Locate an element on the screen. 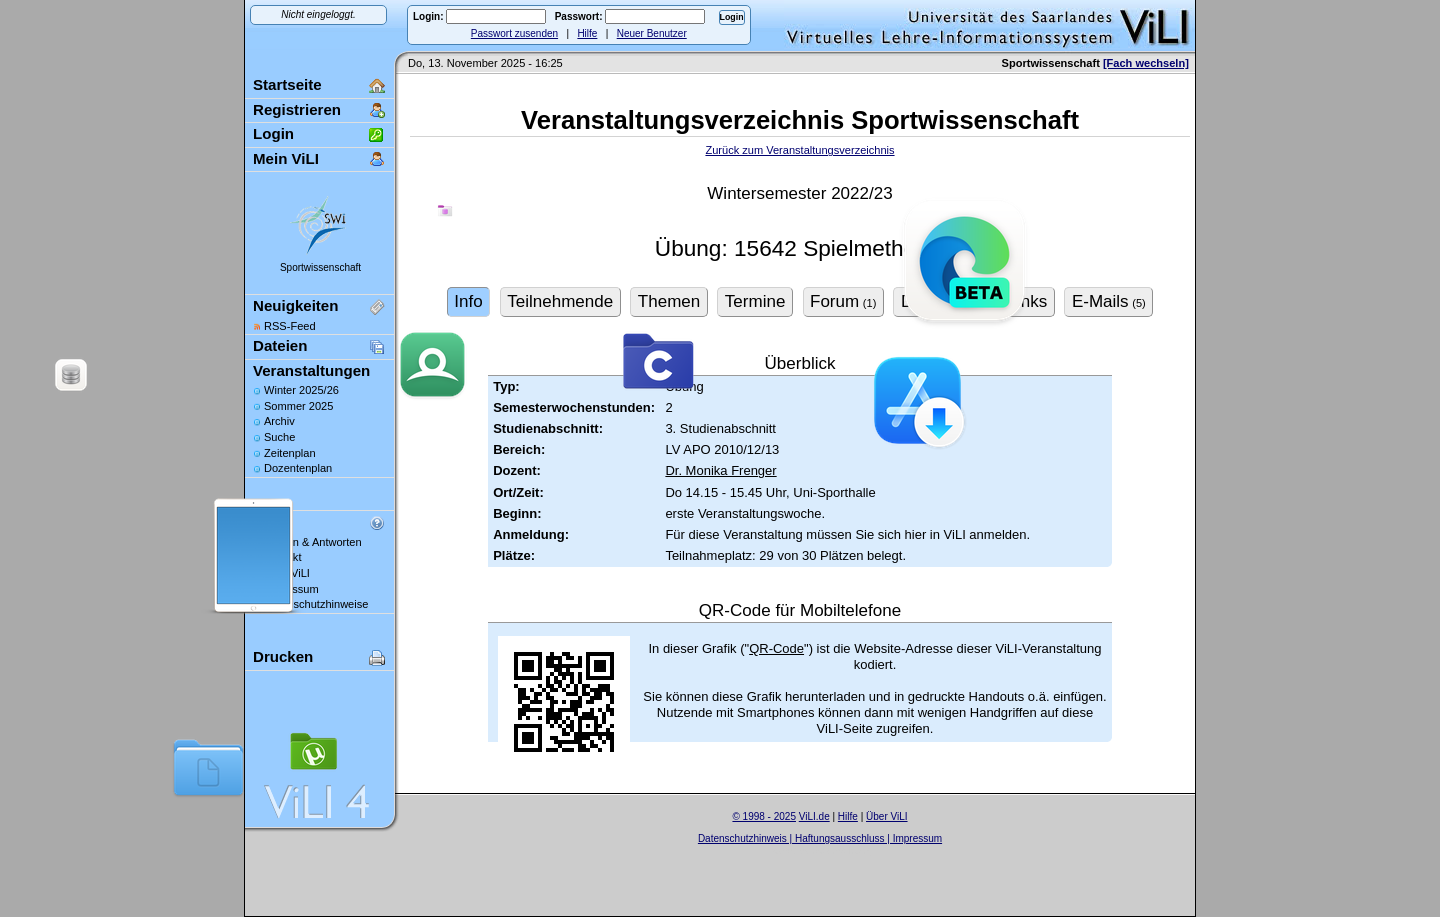  open microsoft edge beta browser is located at coordinates (964, 260).